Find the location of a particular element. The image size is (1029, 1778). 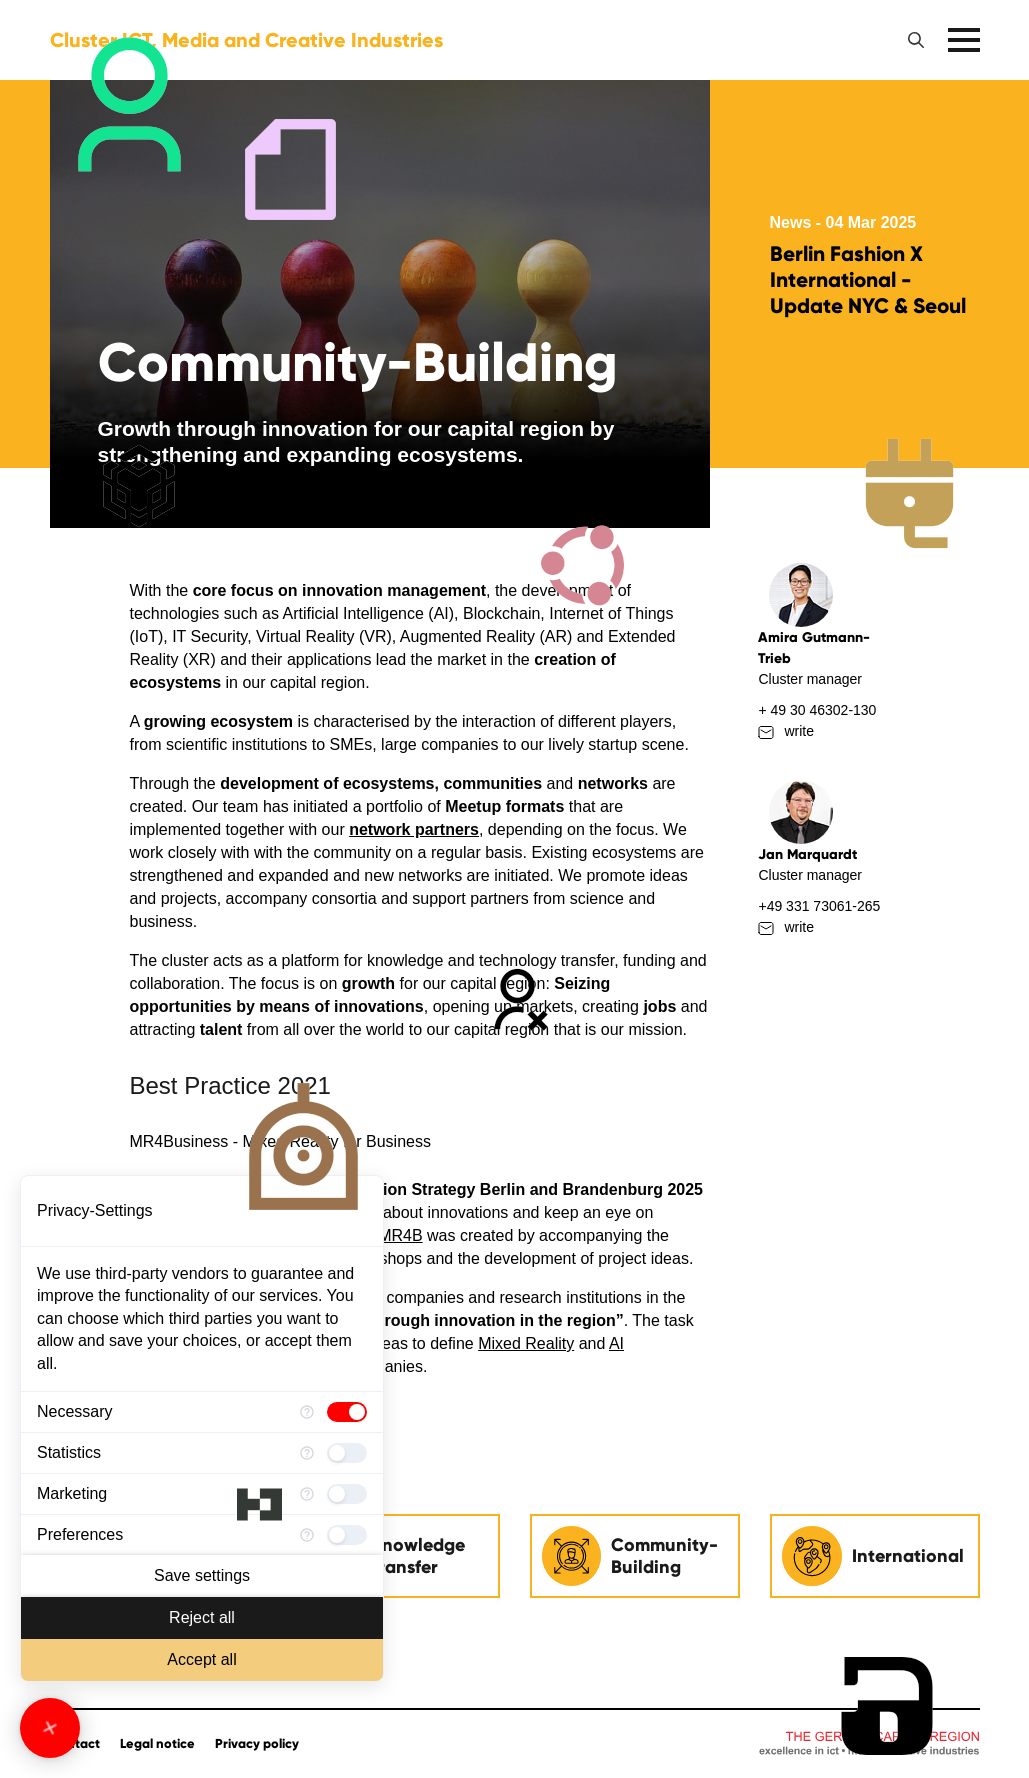

unfollow a user is located at coordinates (517, 1000).